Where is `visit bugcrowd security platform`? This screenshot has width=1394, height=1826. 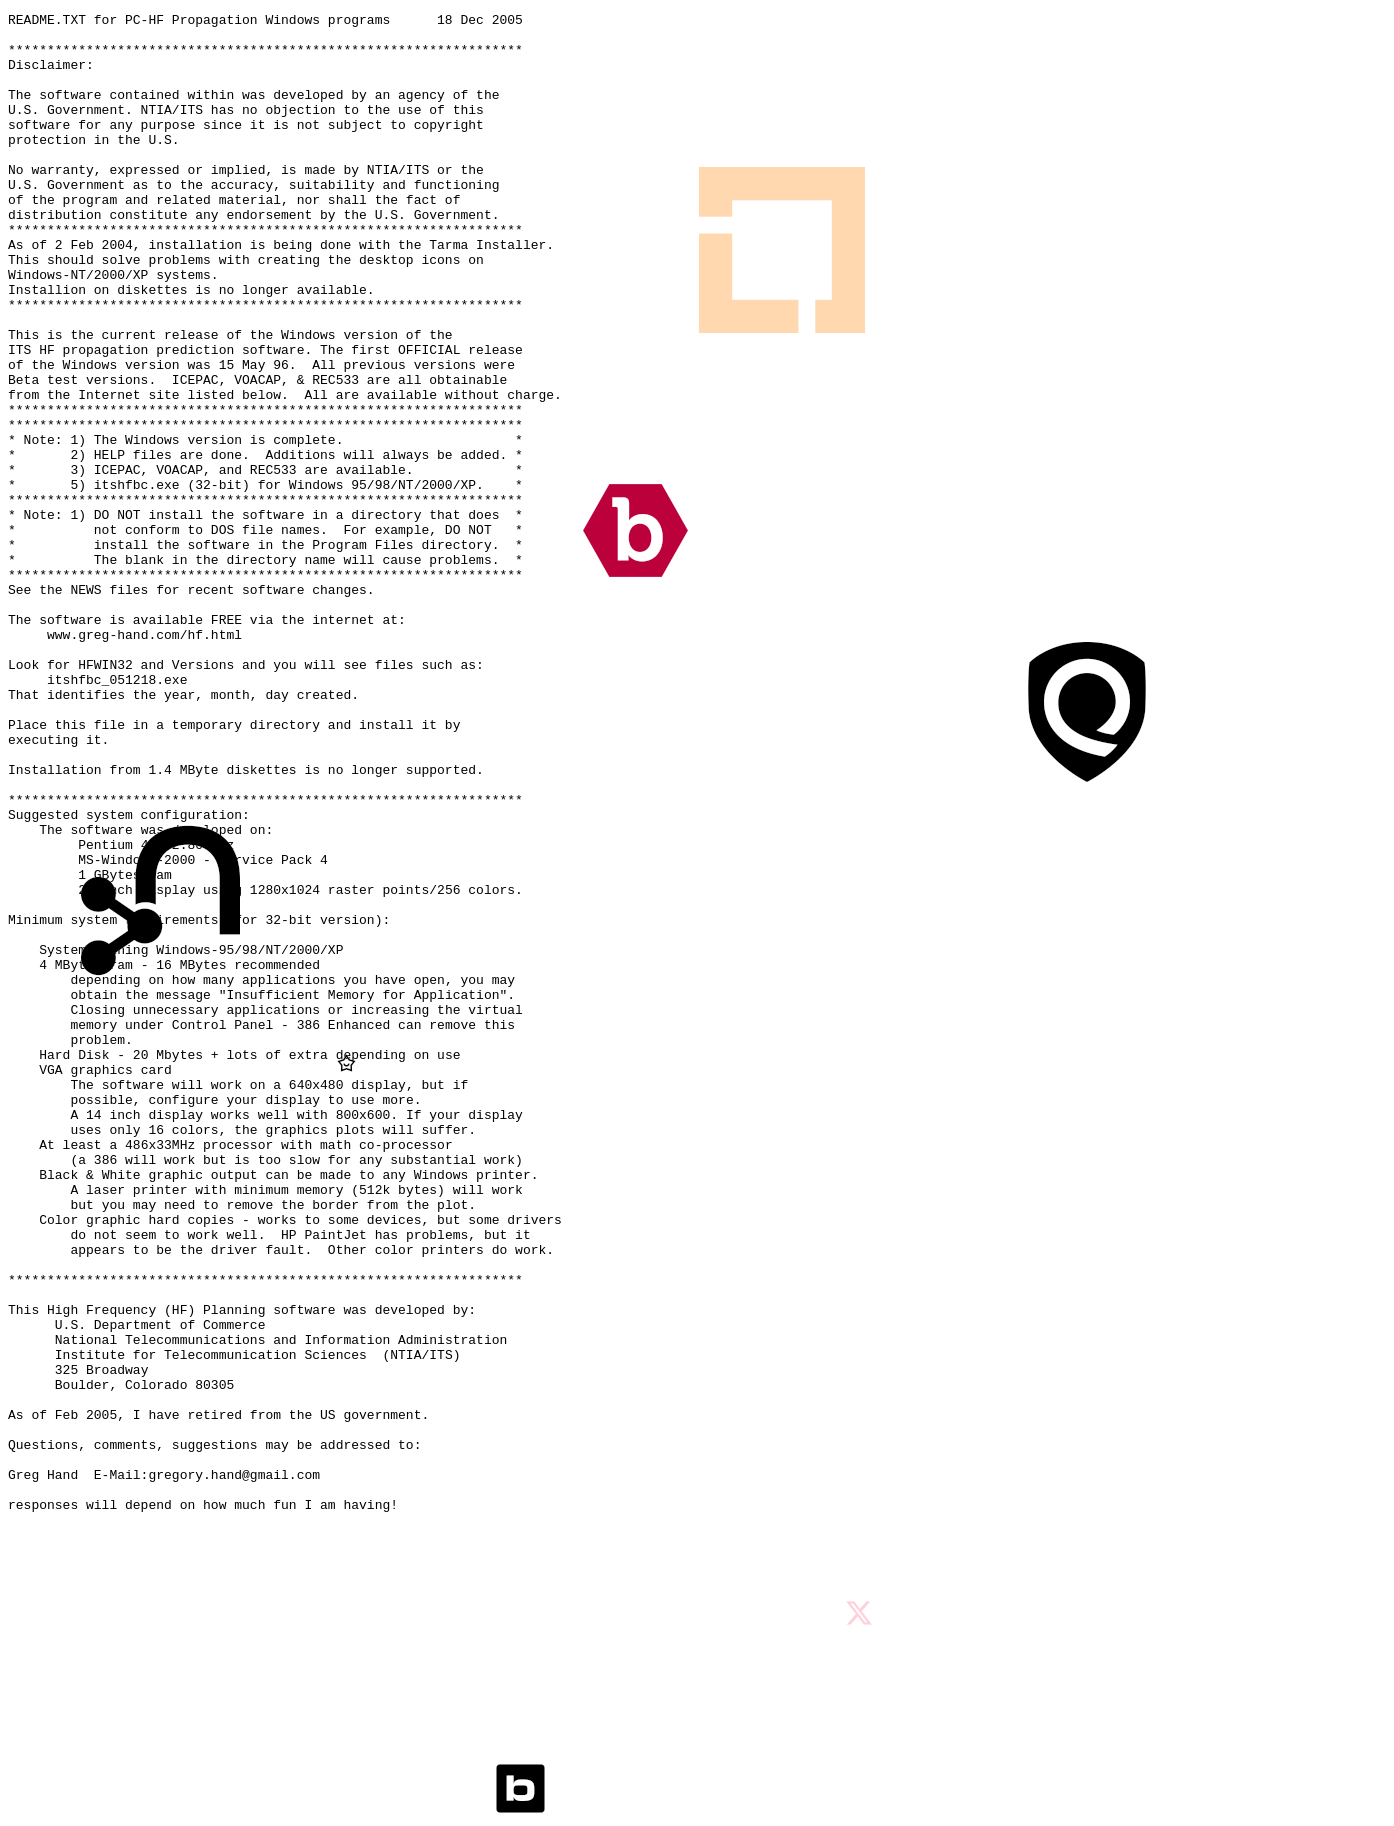 visit bugcrowd security platform is located at coordinates (635, 530).